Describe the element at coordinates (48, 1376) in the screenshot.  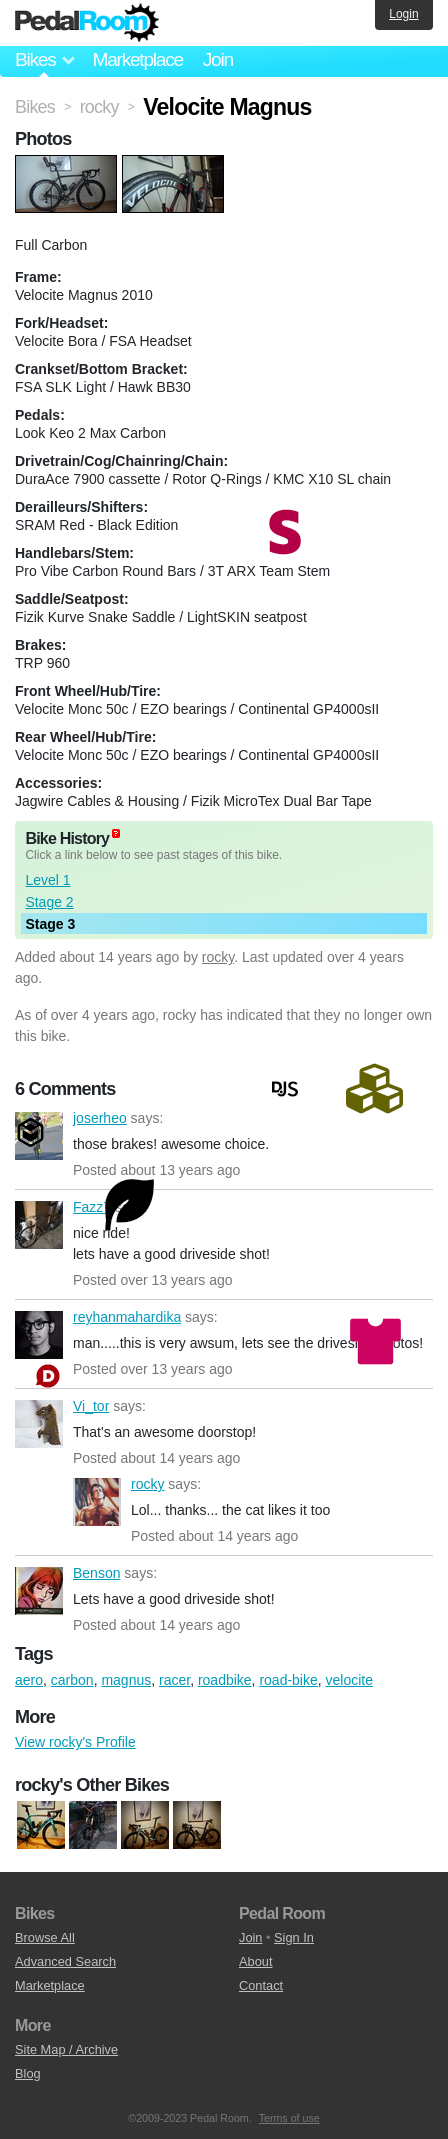
I see `open Disqus comments section` at that location.